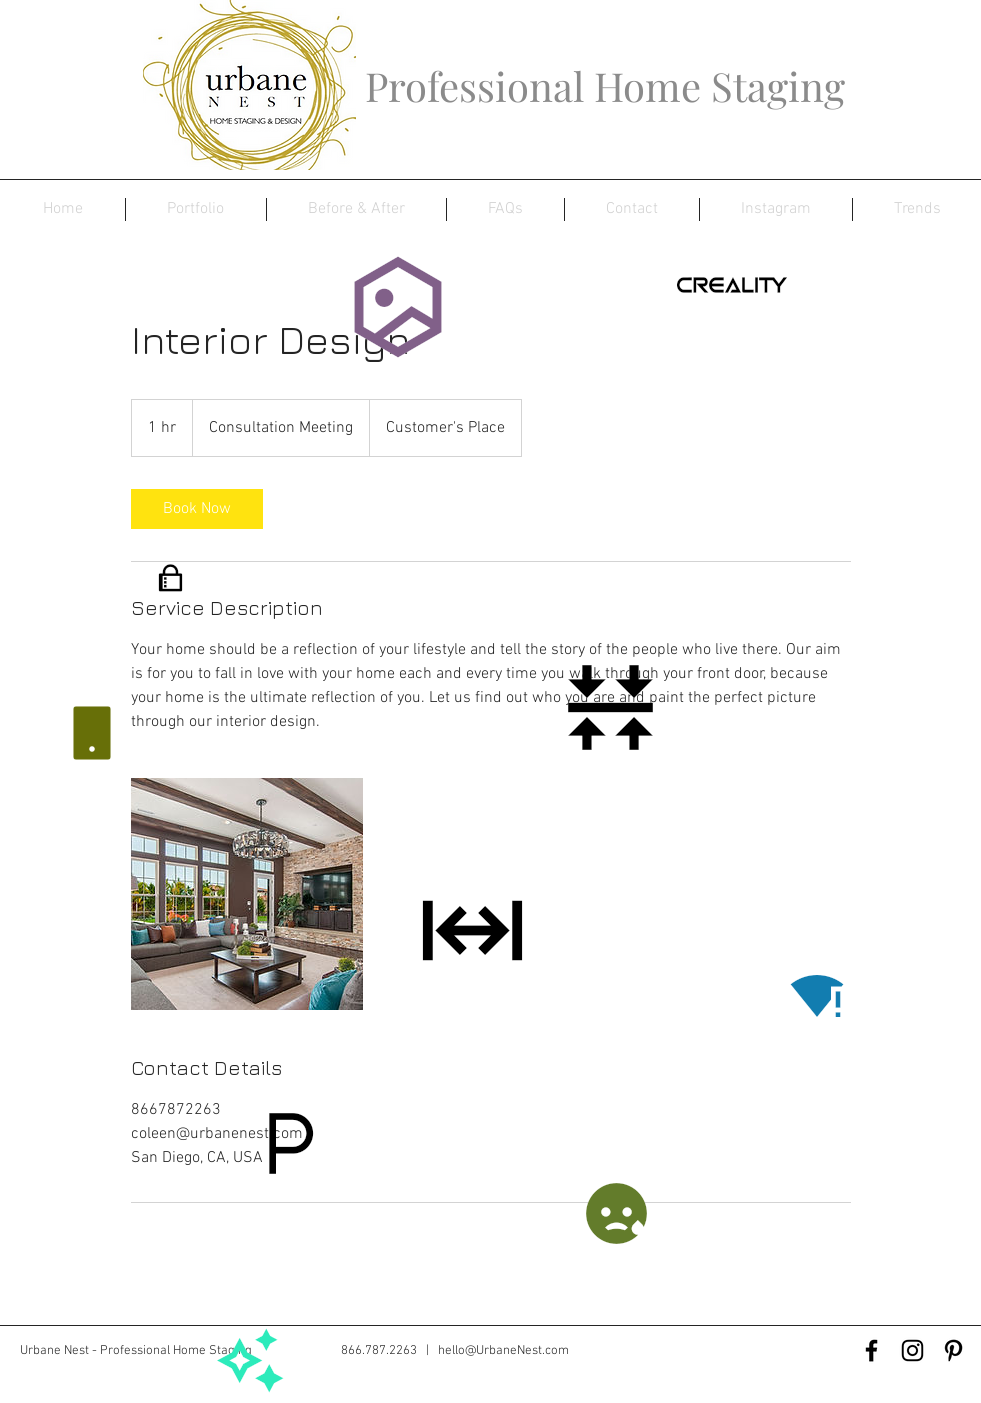 This screenshot has height=1403, width=981. Describe the element at coordinates (289, 1143) in the screenshot. I see `indicates a parking area or facility` at that location.